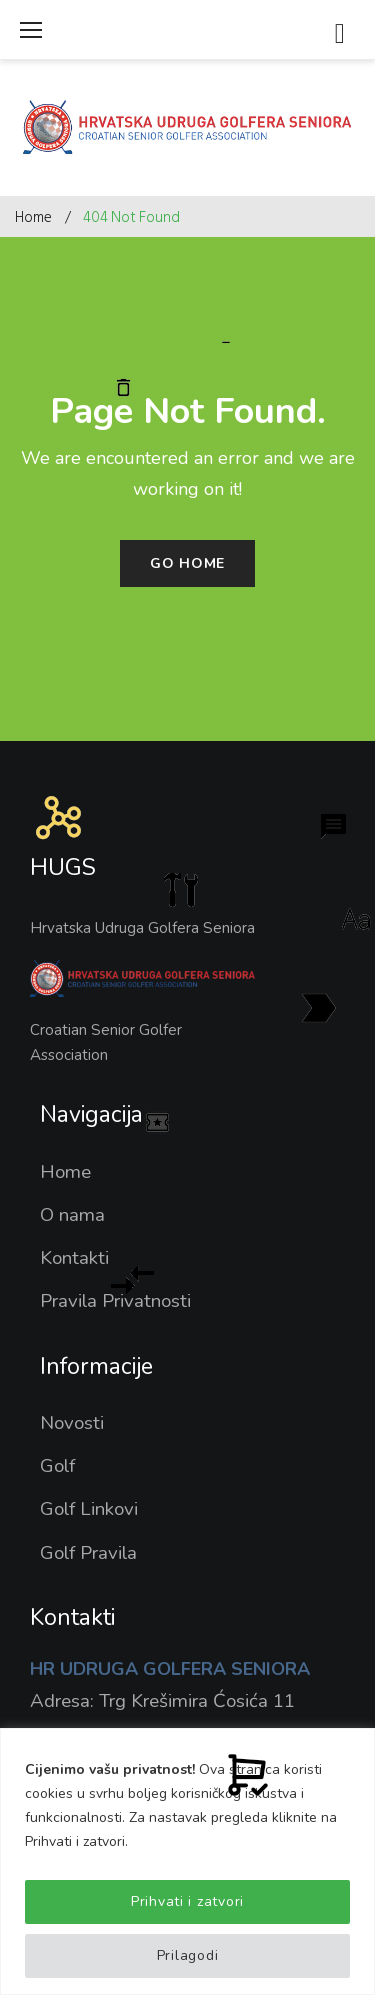 Image resolution: width=375 pixels, height=1995 pixels. I want to click on view network graph or connections, so click(58, 818).